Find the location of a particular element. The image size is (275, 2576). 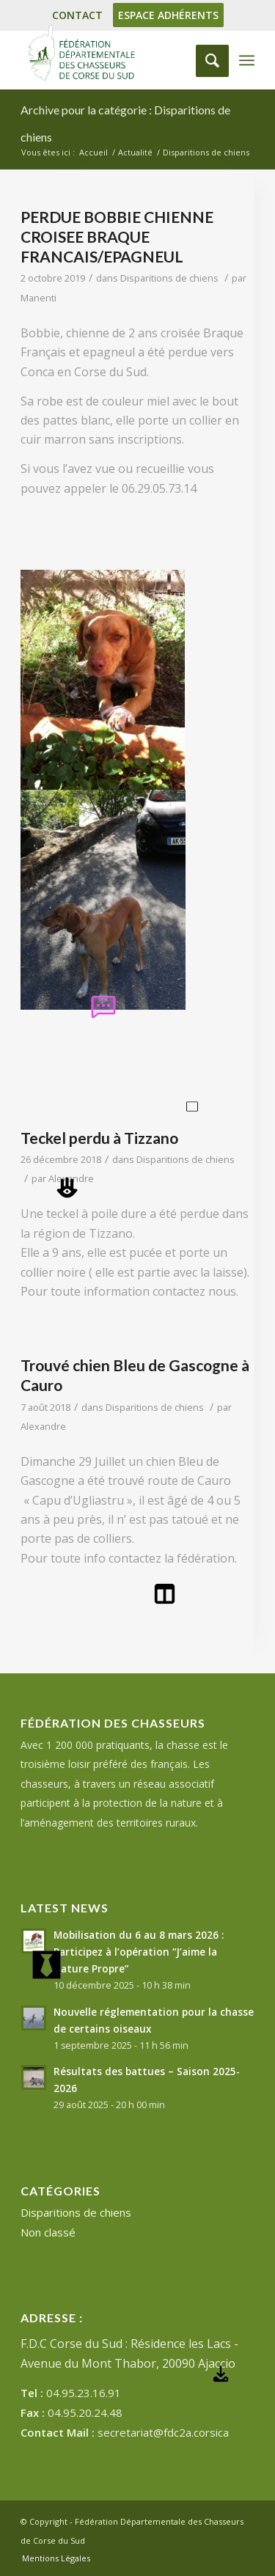

download a file to your device is located at coordinates (221, 2374).